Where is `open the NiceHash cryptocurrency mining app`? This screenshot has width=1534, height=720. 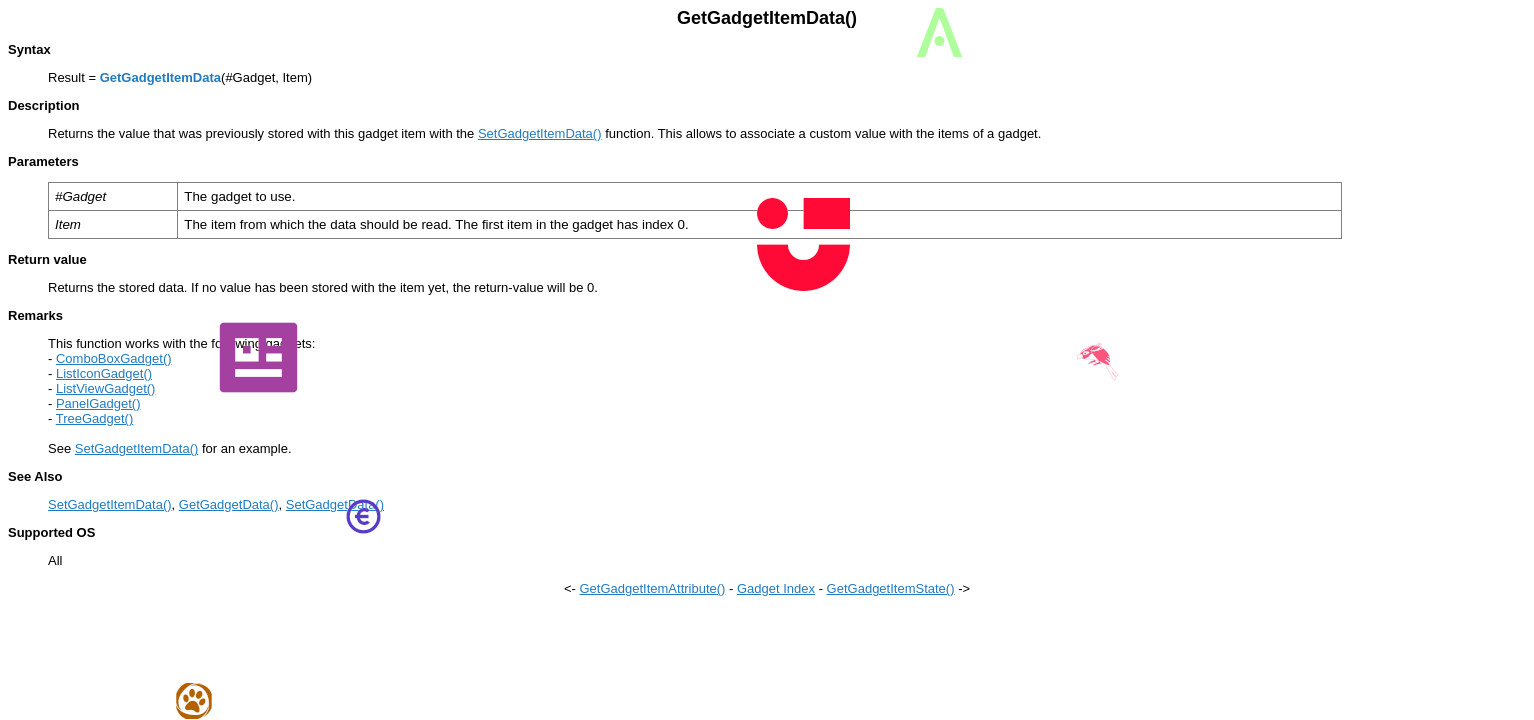
open the NiceHash cryptocurrency mining app is located at coordinates (803, 244).